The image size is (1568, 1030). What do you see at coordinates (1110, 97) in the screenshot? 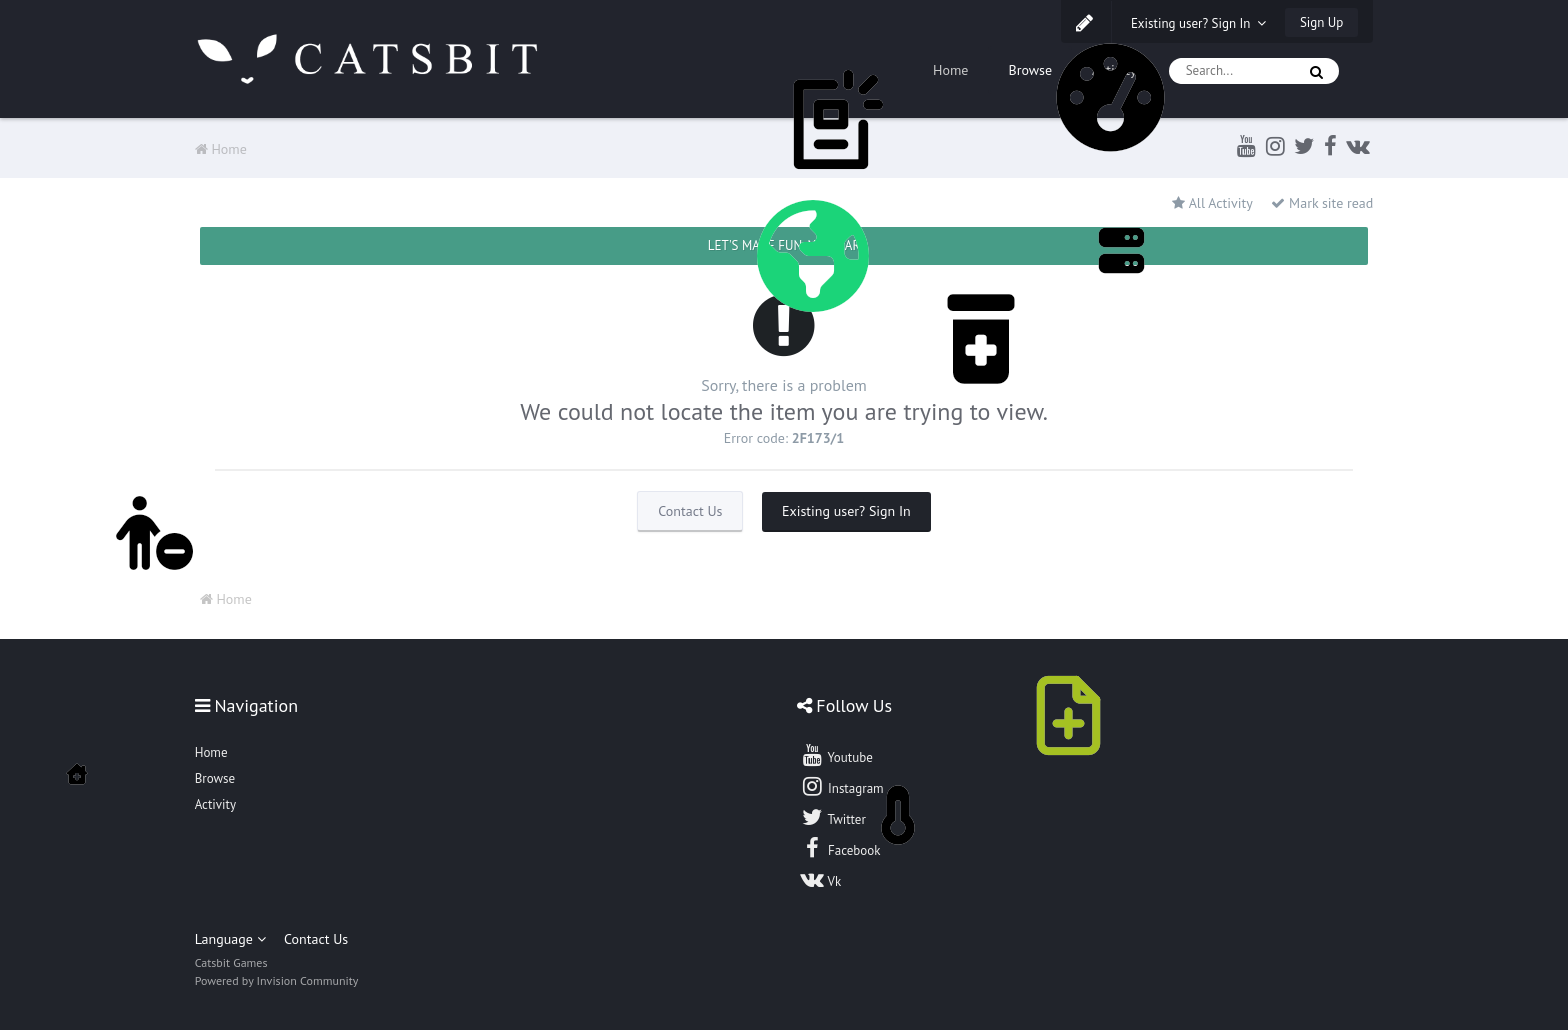
I see `view performance or speed metrics` at bounding box center [1110, 97].